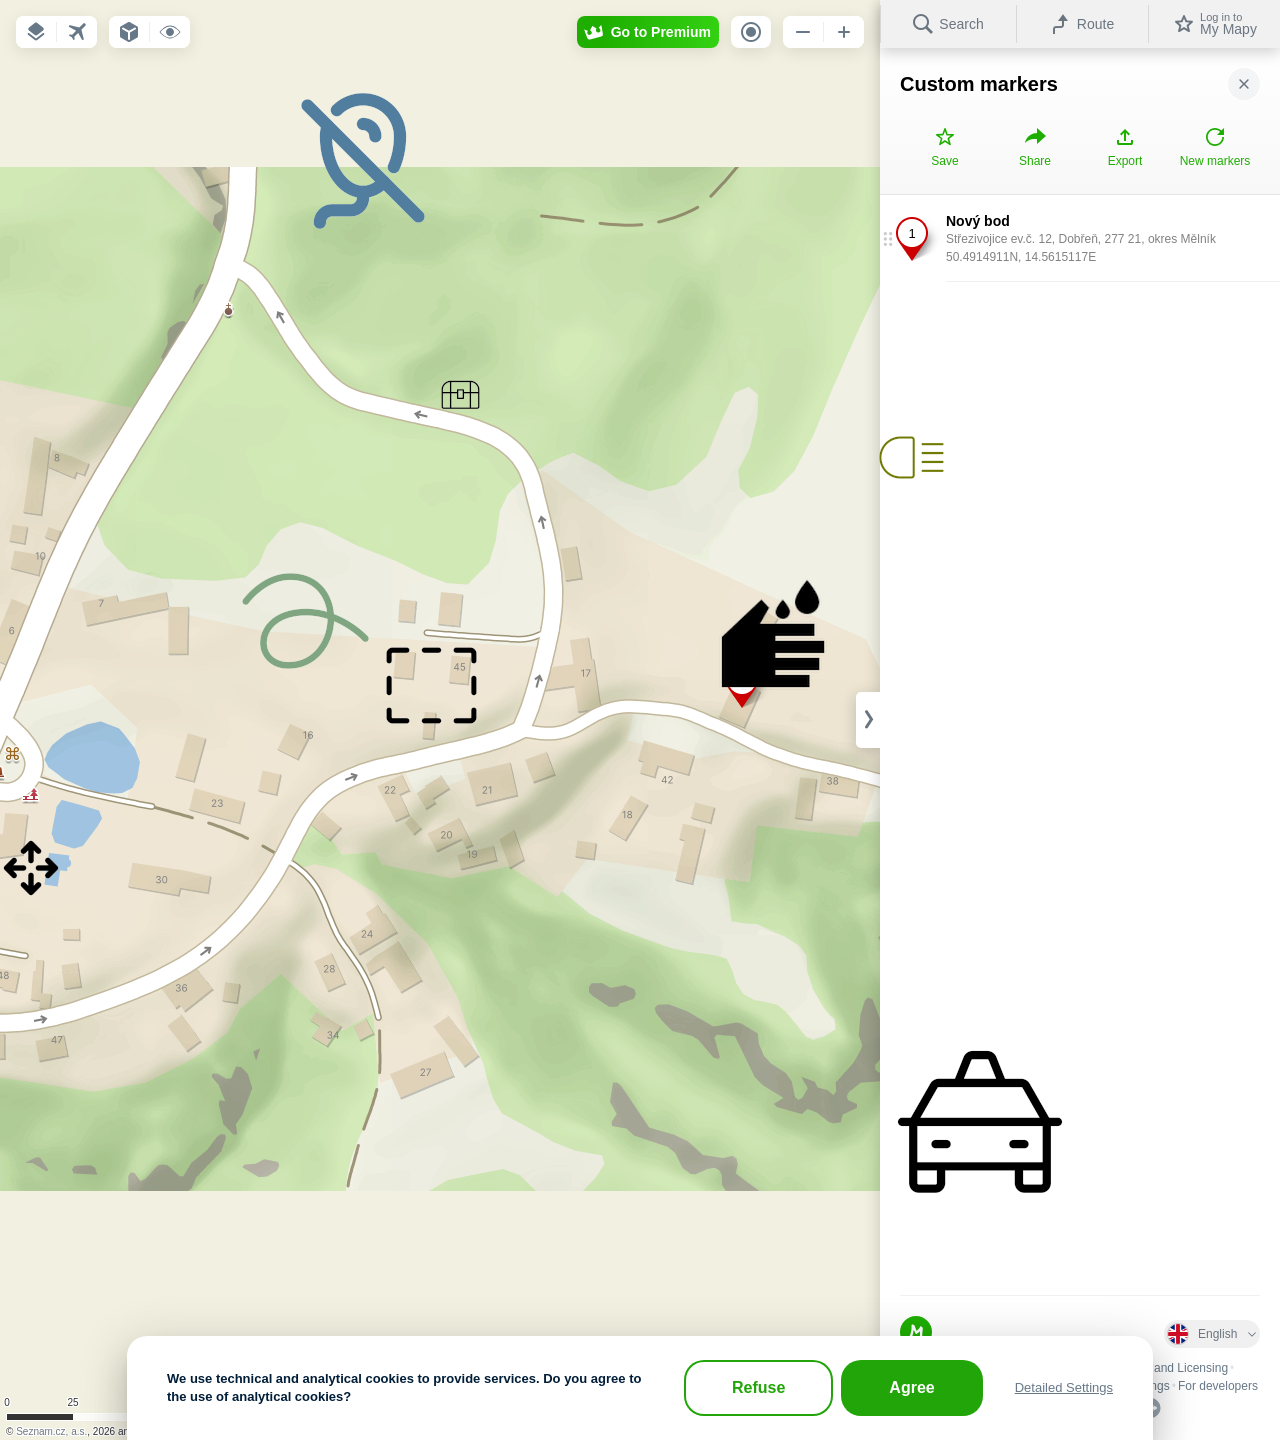 This screenshot has width=1280, height=1440. I want to click on wash your hands, so click(775, 633).